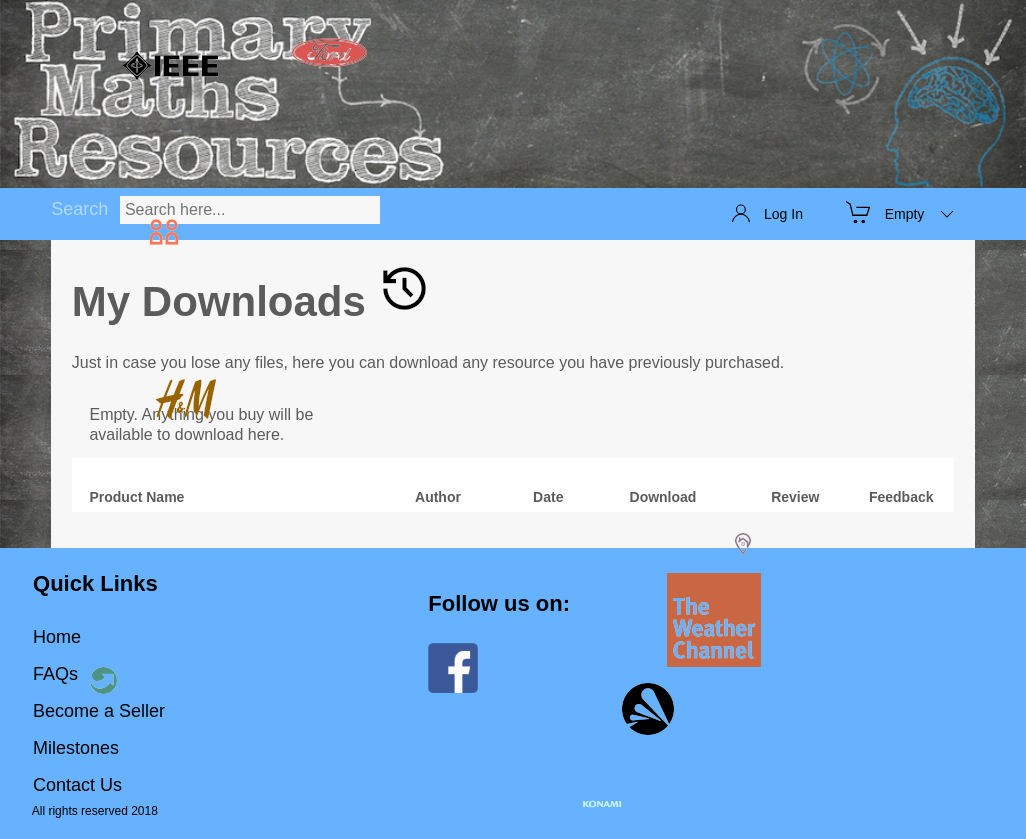 The height and width of the screenshot is (839, 1026). Describe the element at coordinates (404, 288) in the screenshot. I see `view history or recent activity` at that location.